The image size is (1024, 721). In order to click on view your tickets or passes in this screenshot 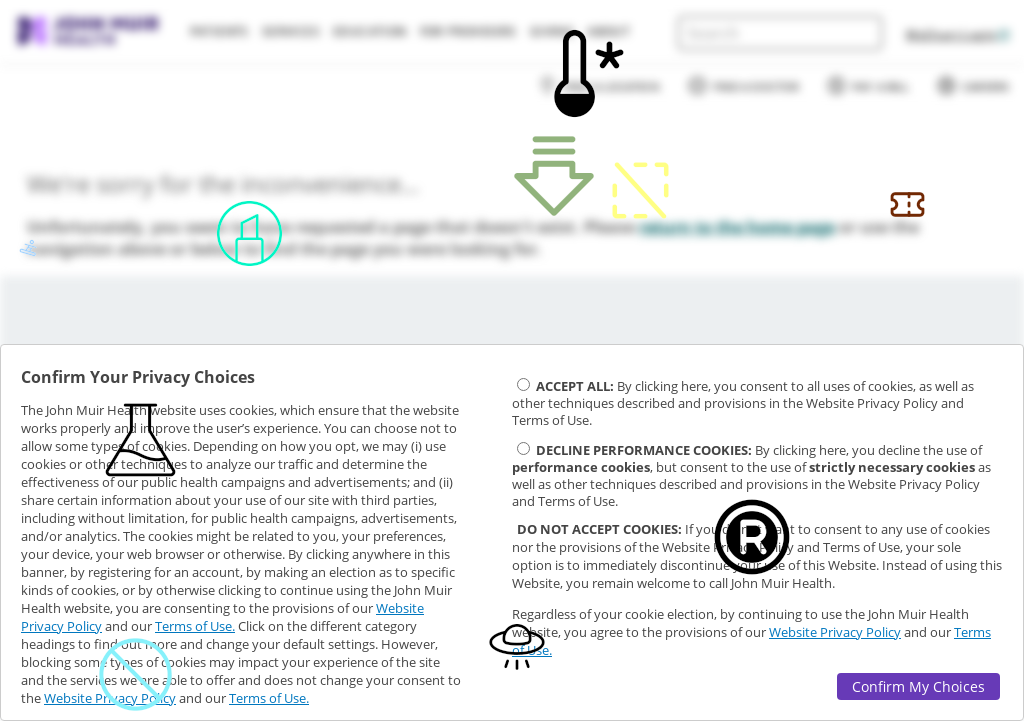, I will do `click(907, 204)`.